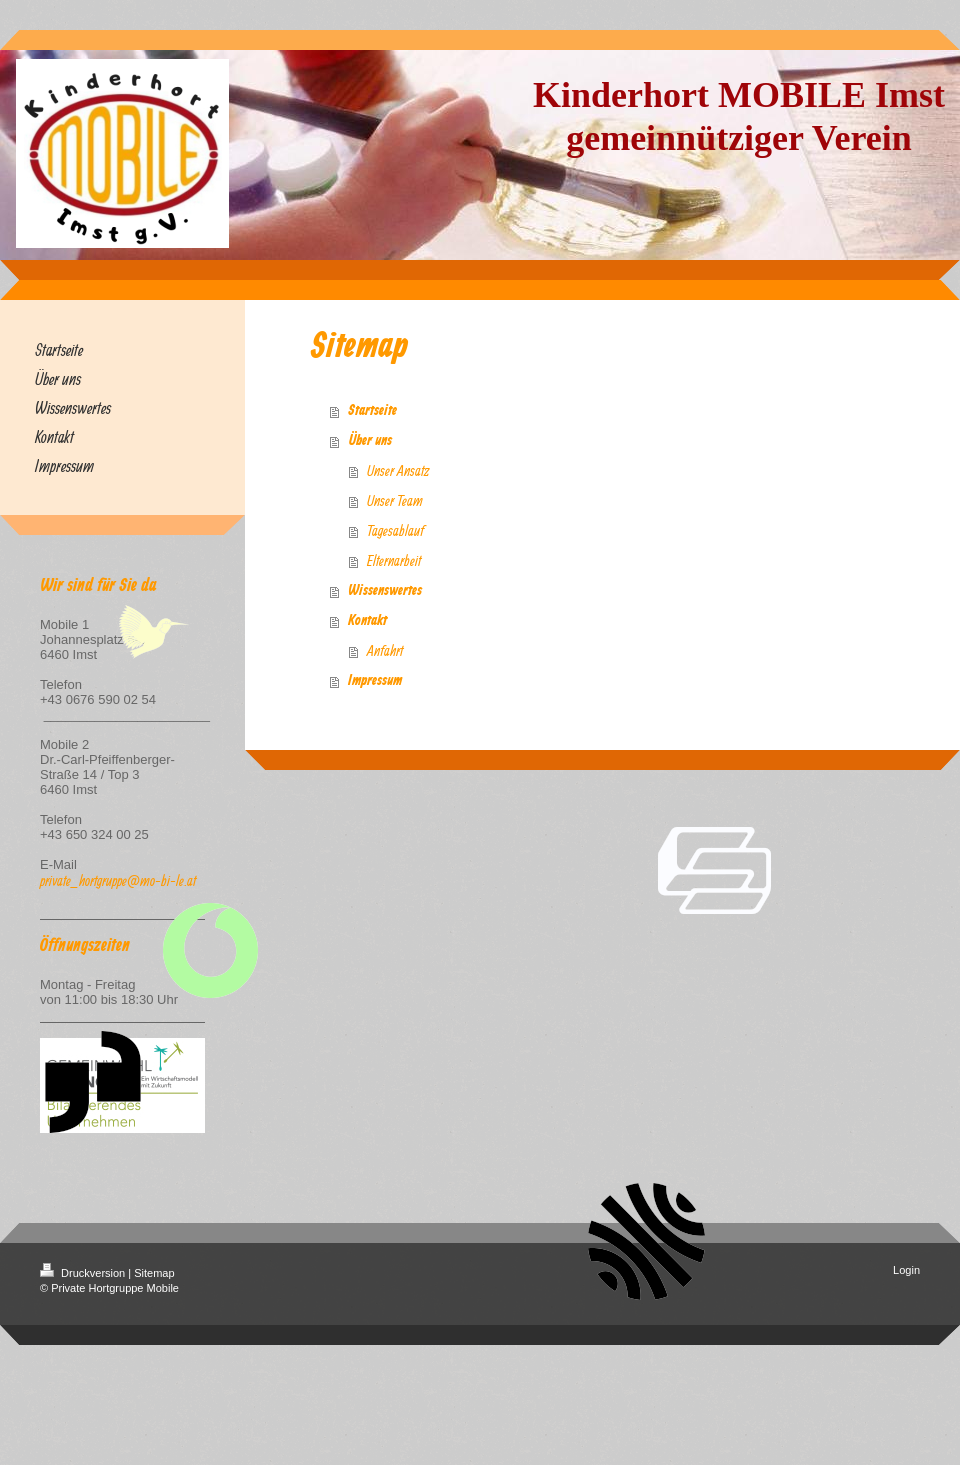 The width and height of the screenshot is (960, 1465). I want to click on HAL company or brand logo, so click(646, 1241).